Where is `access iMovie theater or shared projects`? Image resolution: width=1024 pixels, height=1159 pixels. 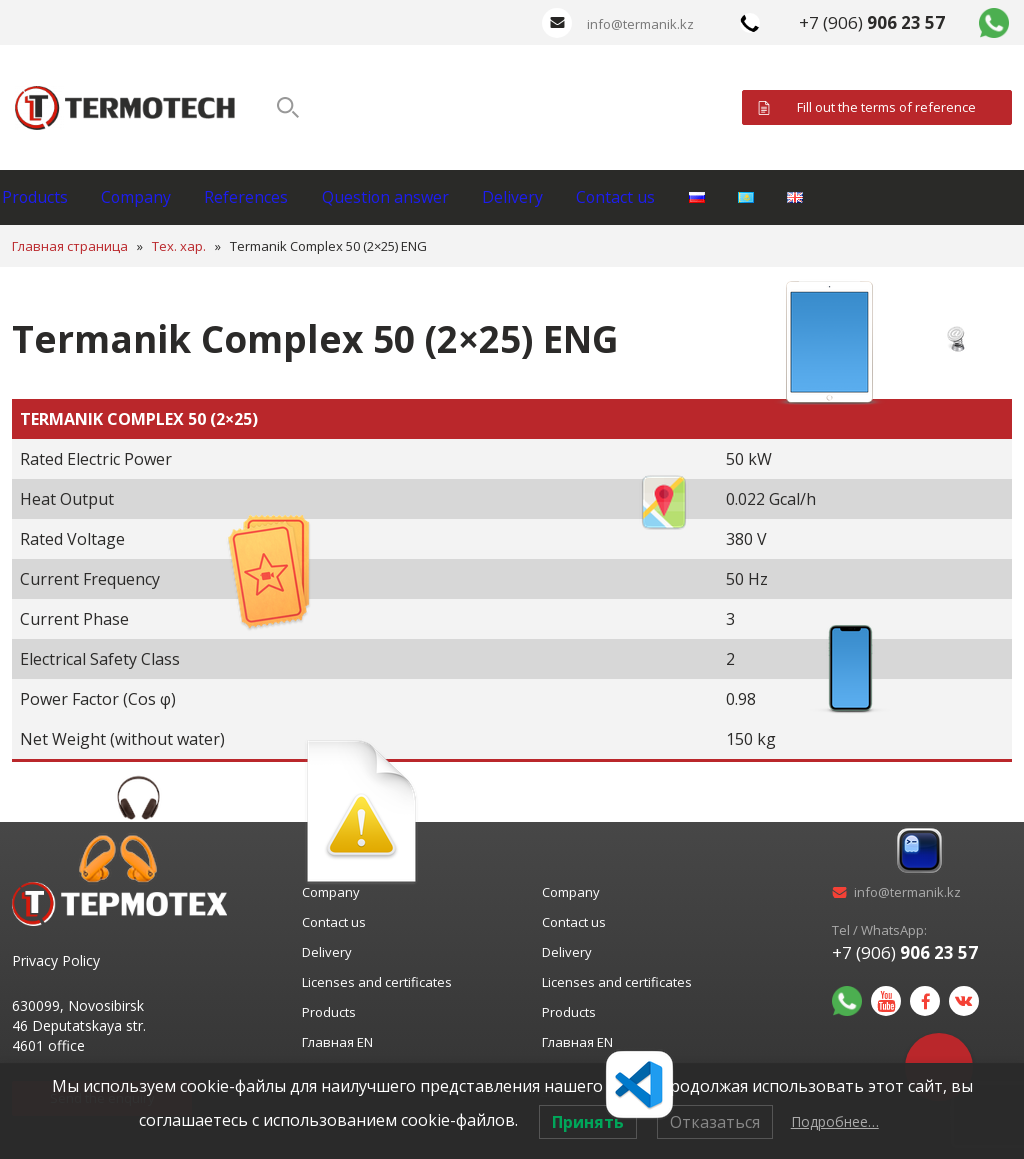 access iMovie theater or shared projects is located at coordinates (273, 572).